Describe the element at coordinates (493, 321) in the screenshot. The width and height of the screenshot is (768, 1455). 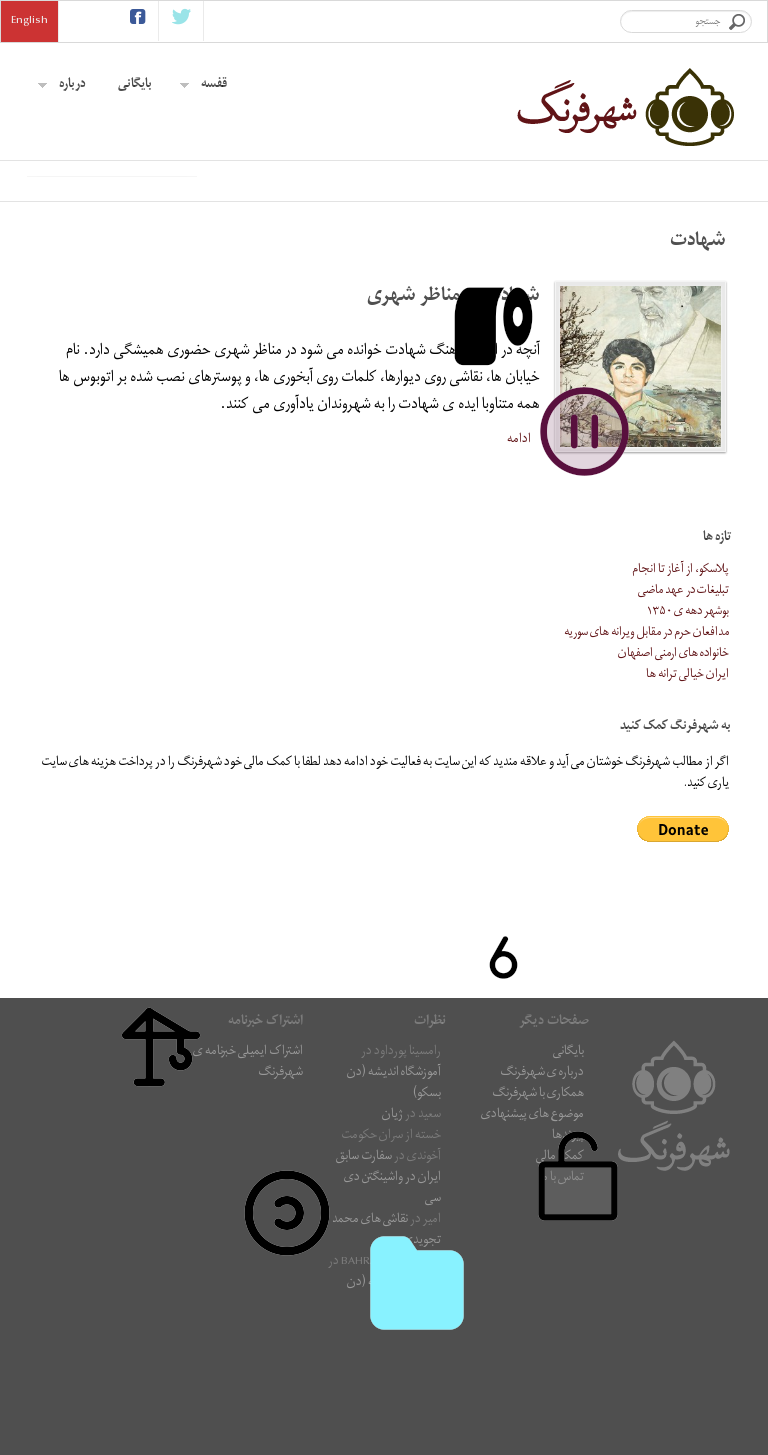
I see `toilet paper or bathroom supplies indicator` at that location.